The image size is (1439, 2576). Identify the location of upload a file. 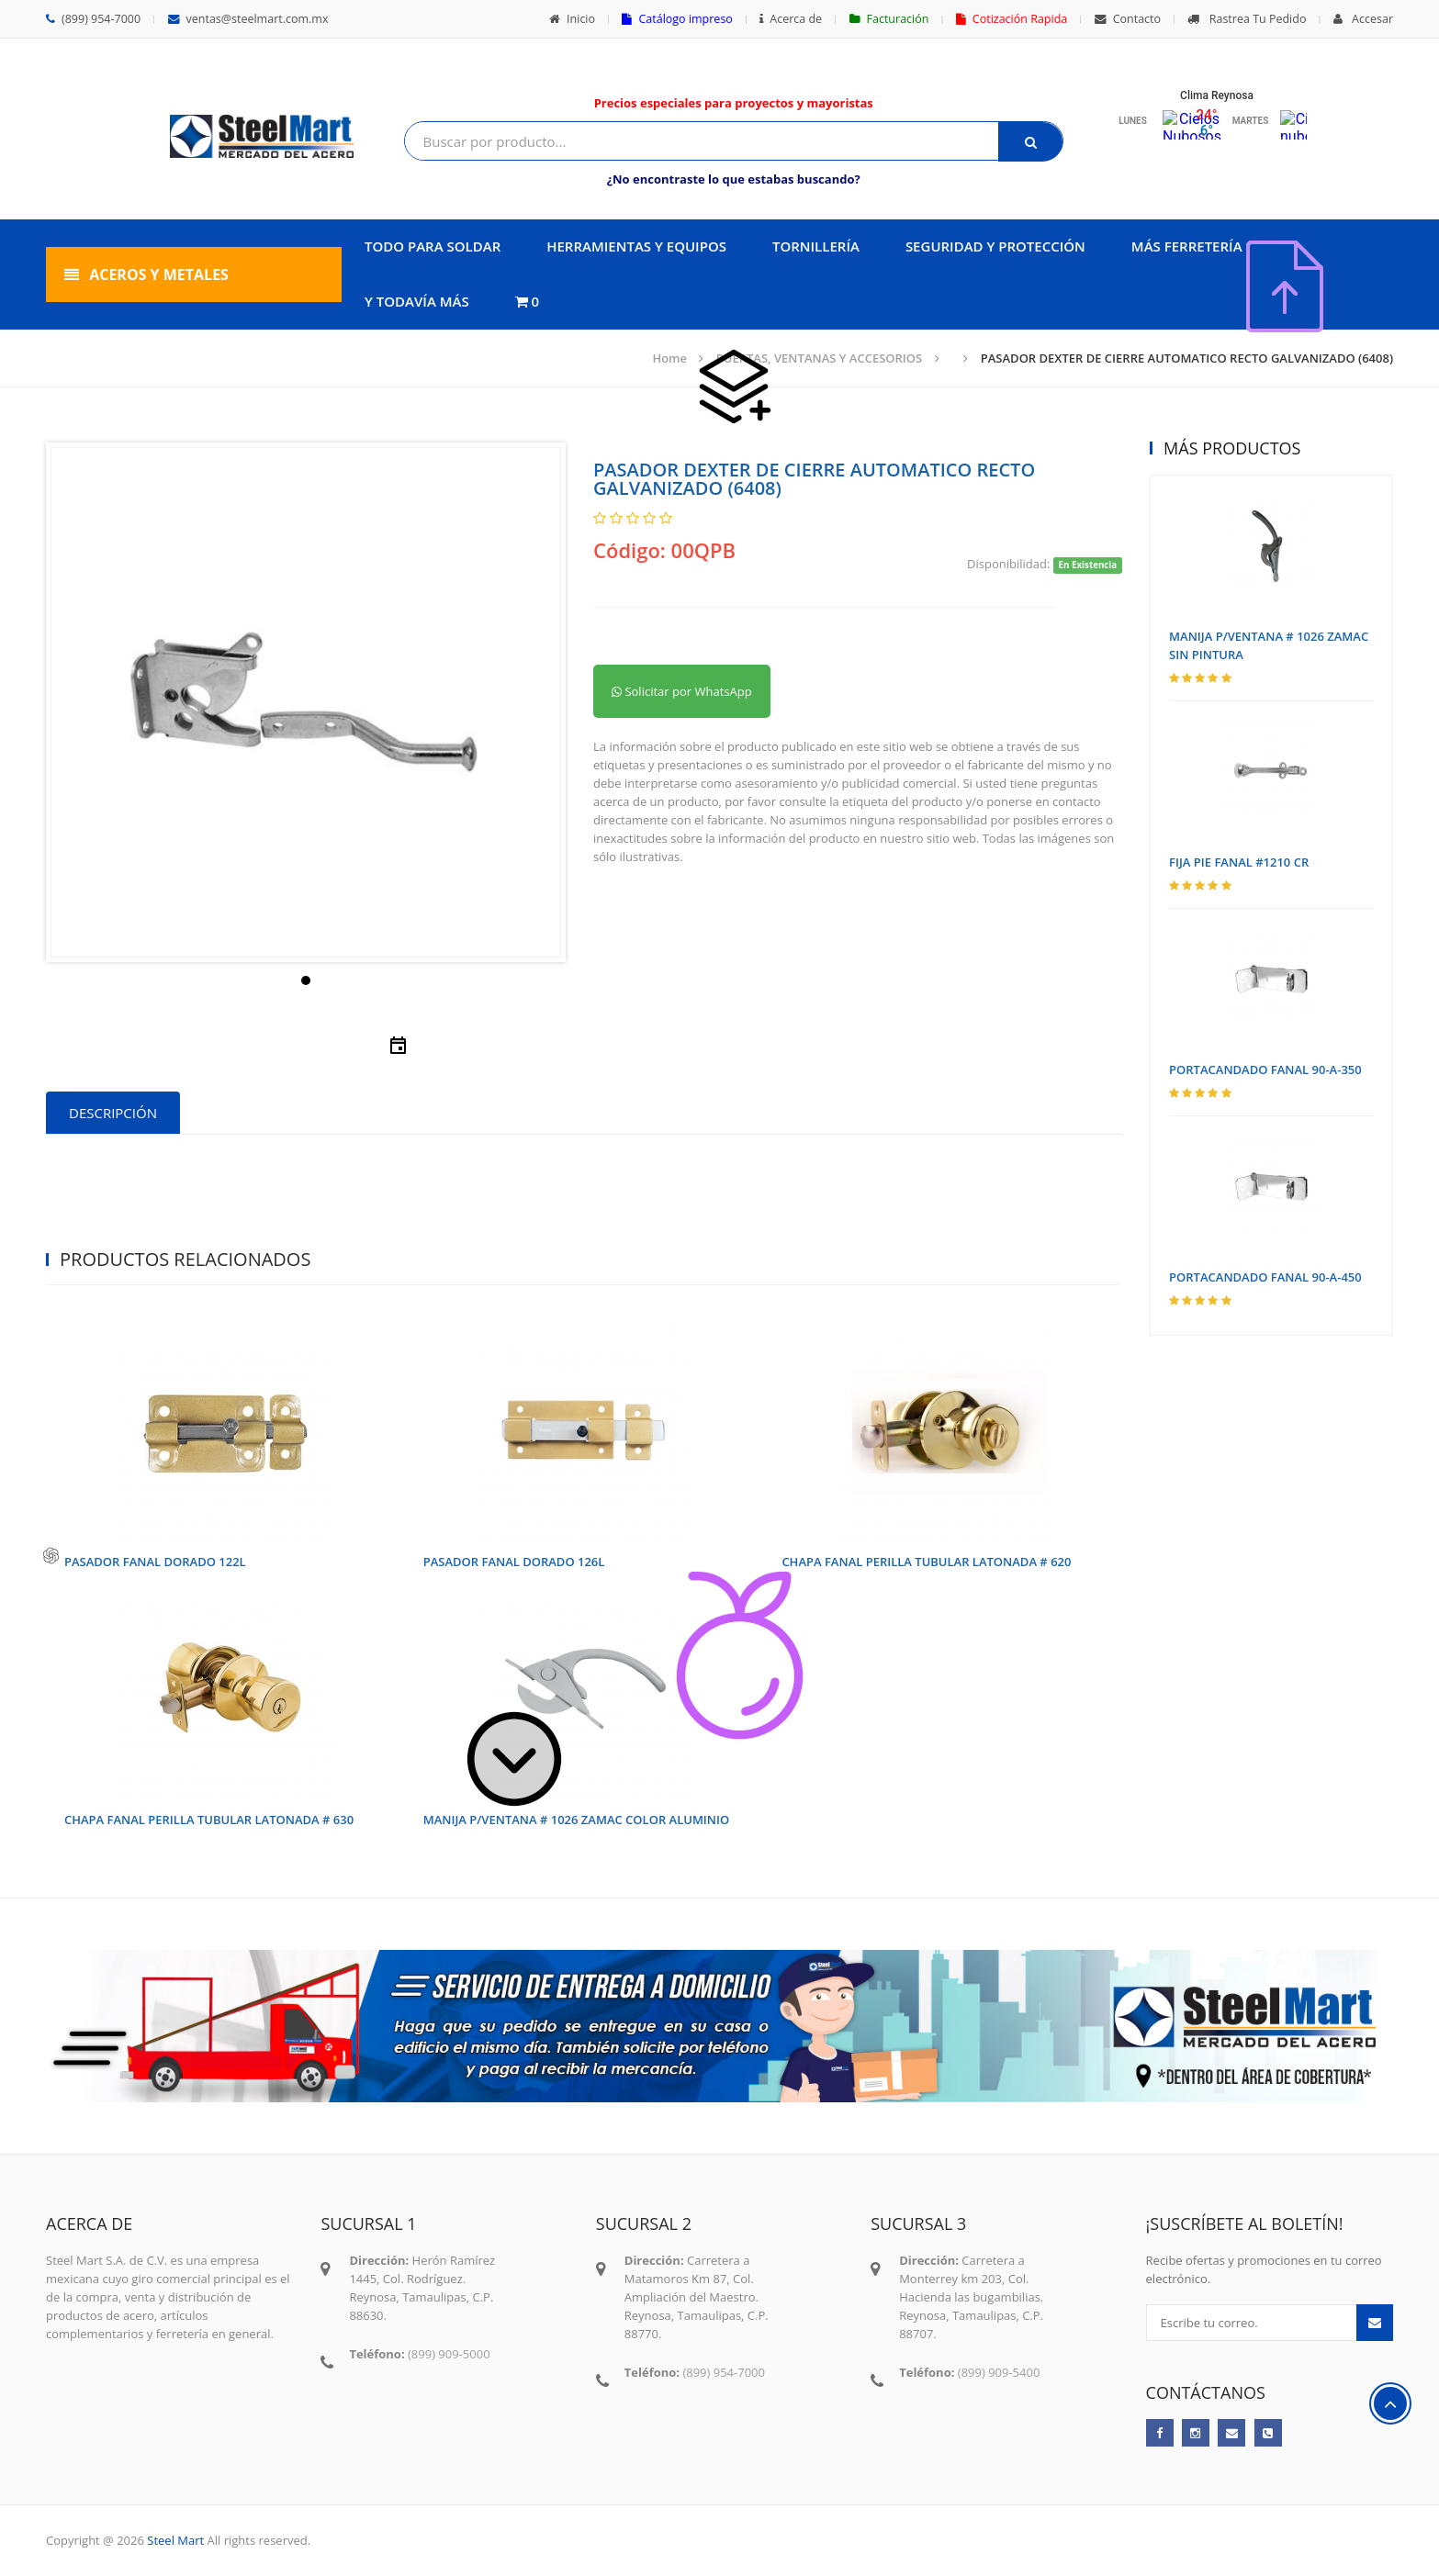
(1285, 286).